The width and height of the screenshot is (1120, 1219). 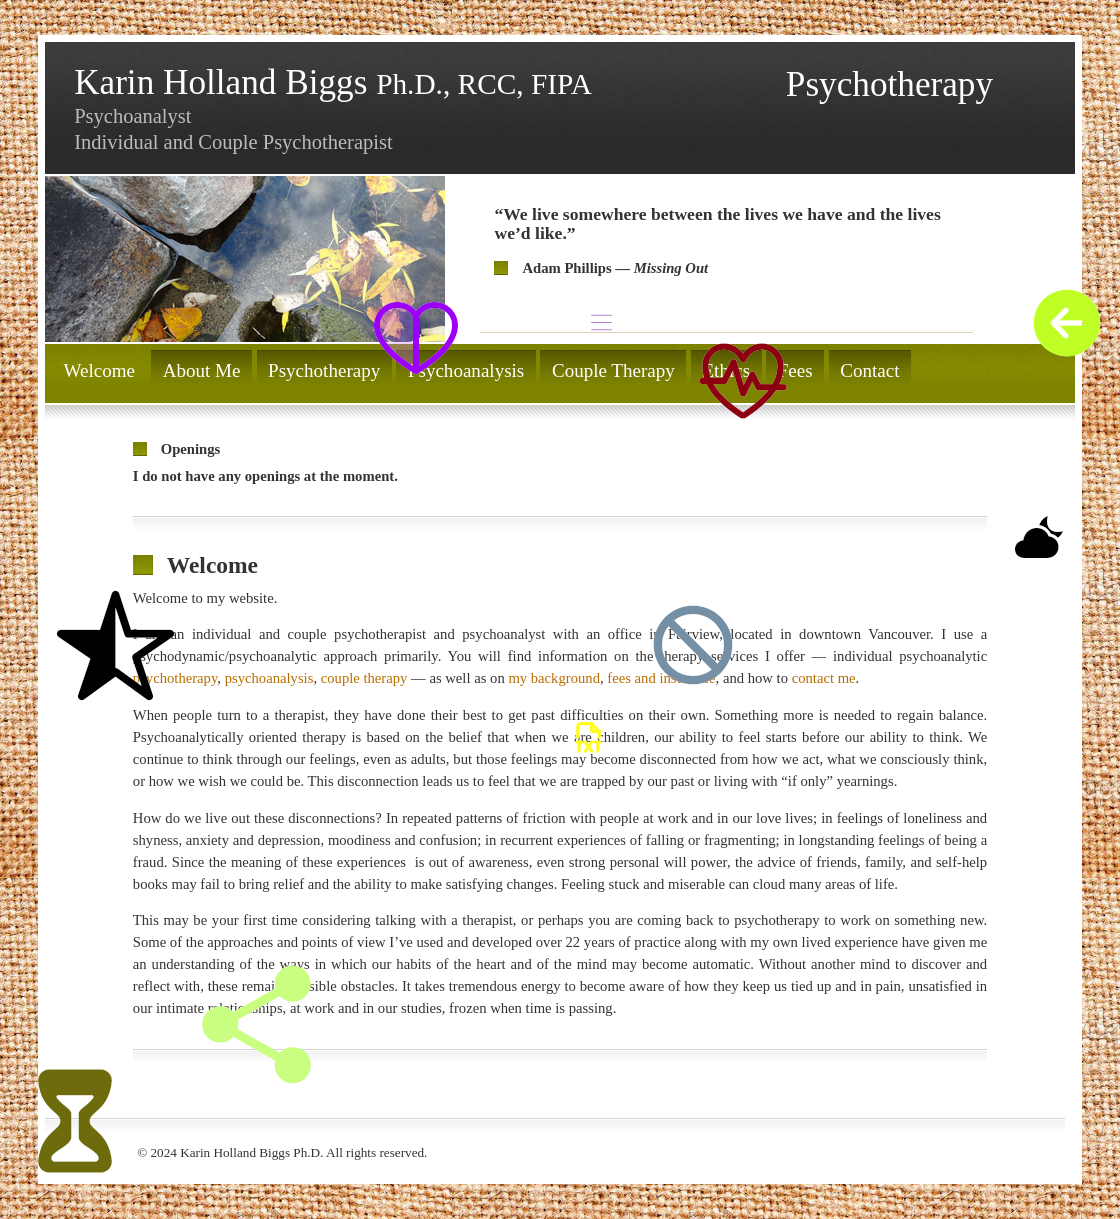 I want to click on indicates cloudy night weather conditions, so click(x=1039, y=537).